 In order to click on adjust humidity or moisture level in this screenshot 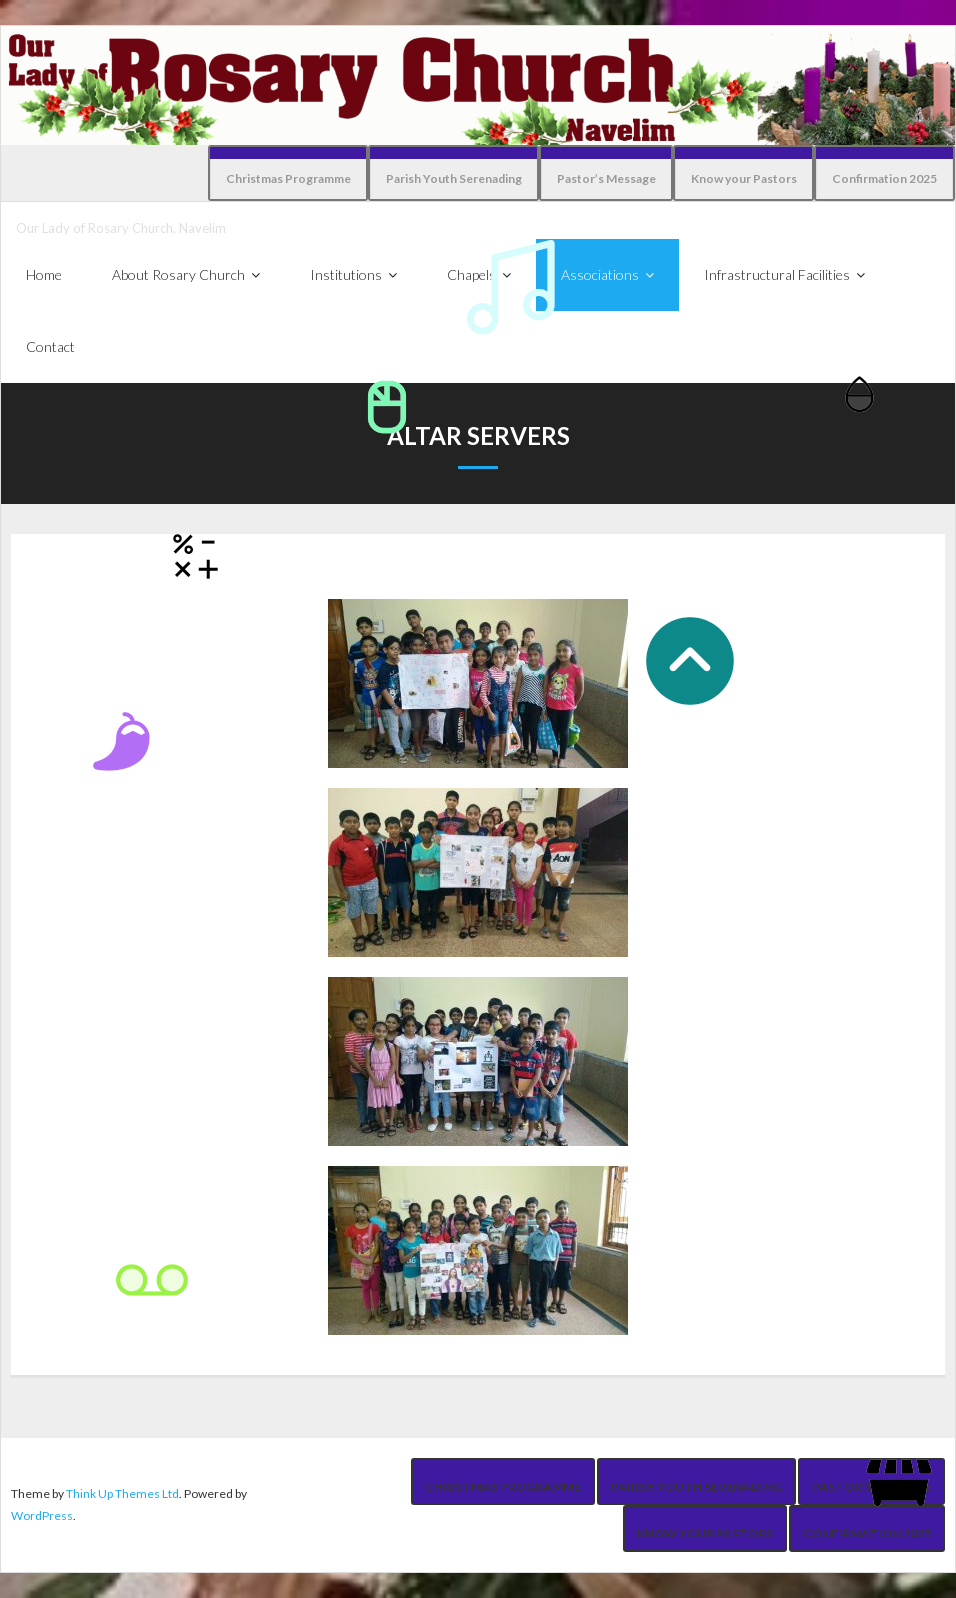, I will do `click(859, 395)`.